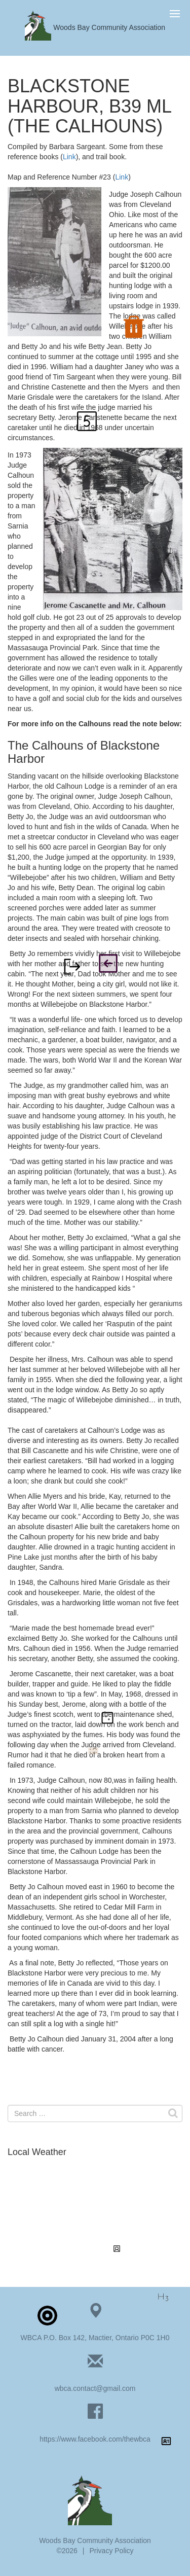 This screenshot has width=190, height=2576. What do you see at coordinates (47, 2315) in the screenshot?
I see `an open issue in your feed` at bounding box center [47, 2315].